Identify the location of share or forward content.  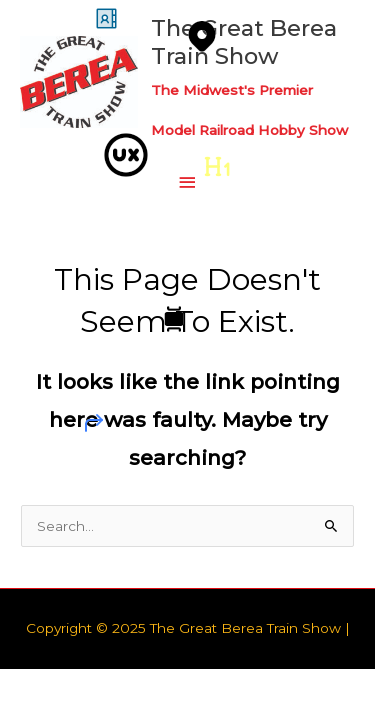
(94, 423).